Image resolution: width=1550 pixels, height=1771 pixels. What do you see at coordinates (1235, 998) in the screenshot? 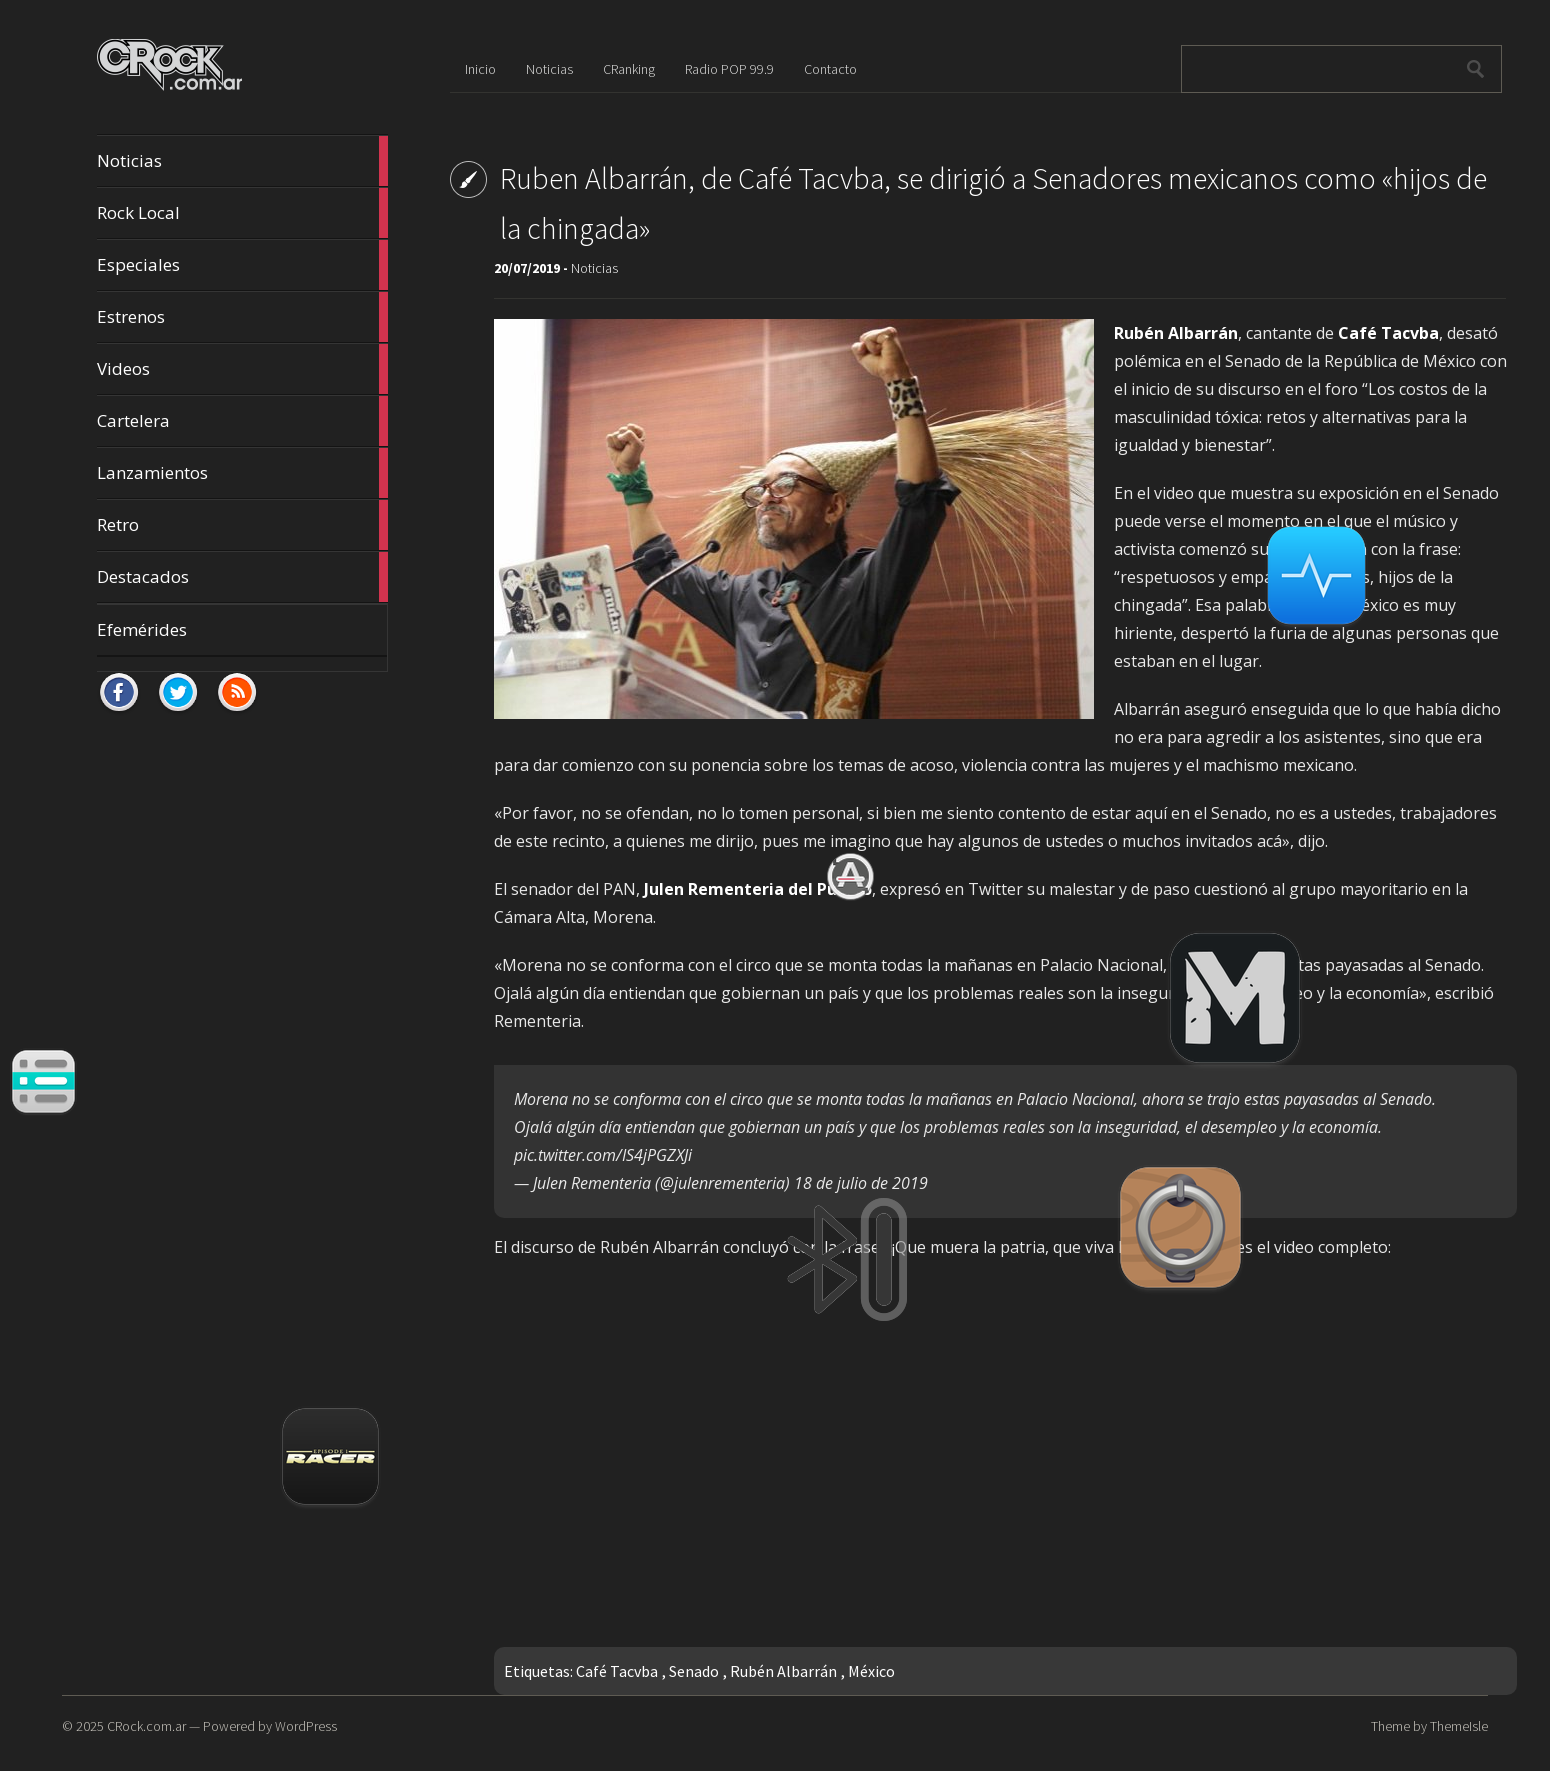
I see `launch metro exodus game` at bounding box center [1235, 998].